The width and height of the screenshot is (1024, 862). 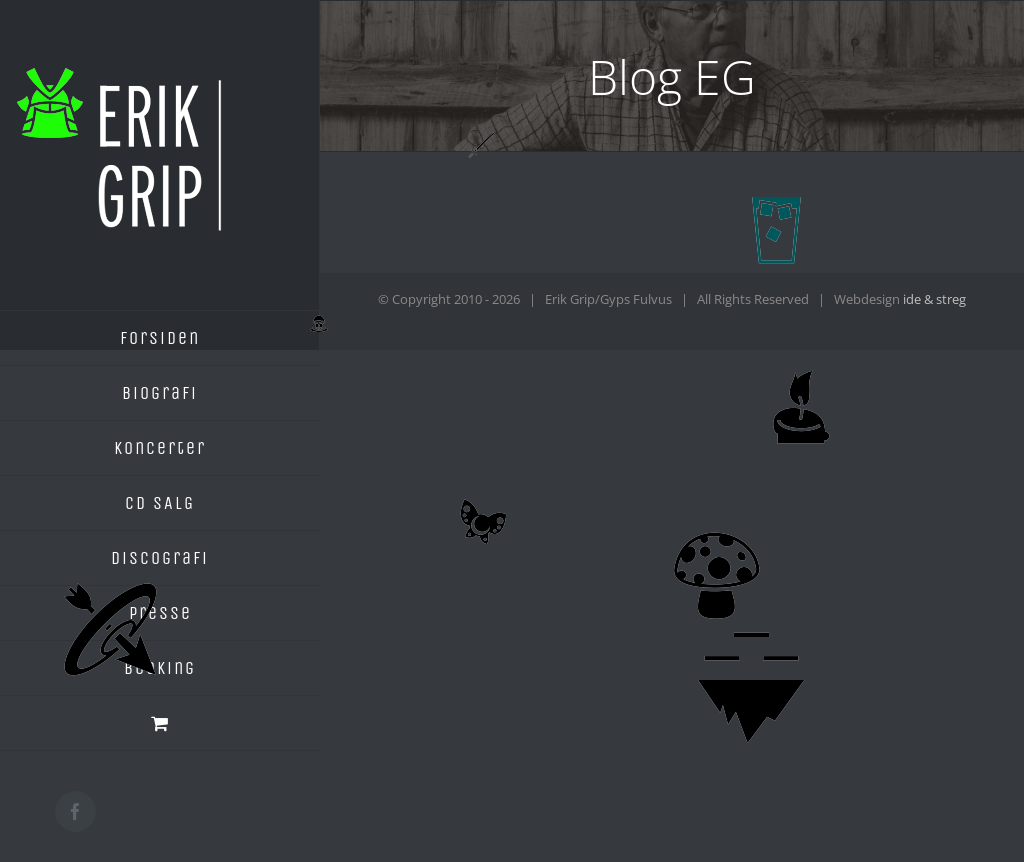 I want to click on activate rapid or accelerated movement, so click(x=110, y=629).